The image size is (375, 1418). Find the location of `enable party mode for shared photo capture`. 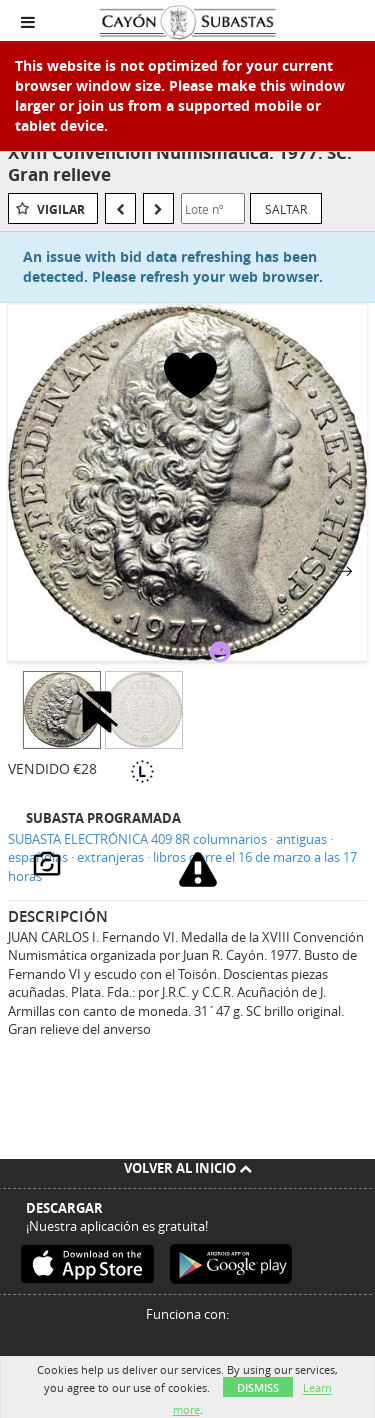

enable party mode for shared photo capture is located at coordinates (47, 865).